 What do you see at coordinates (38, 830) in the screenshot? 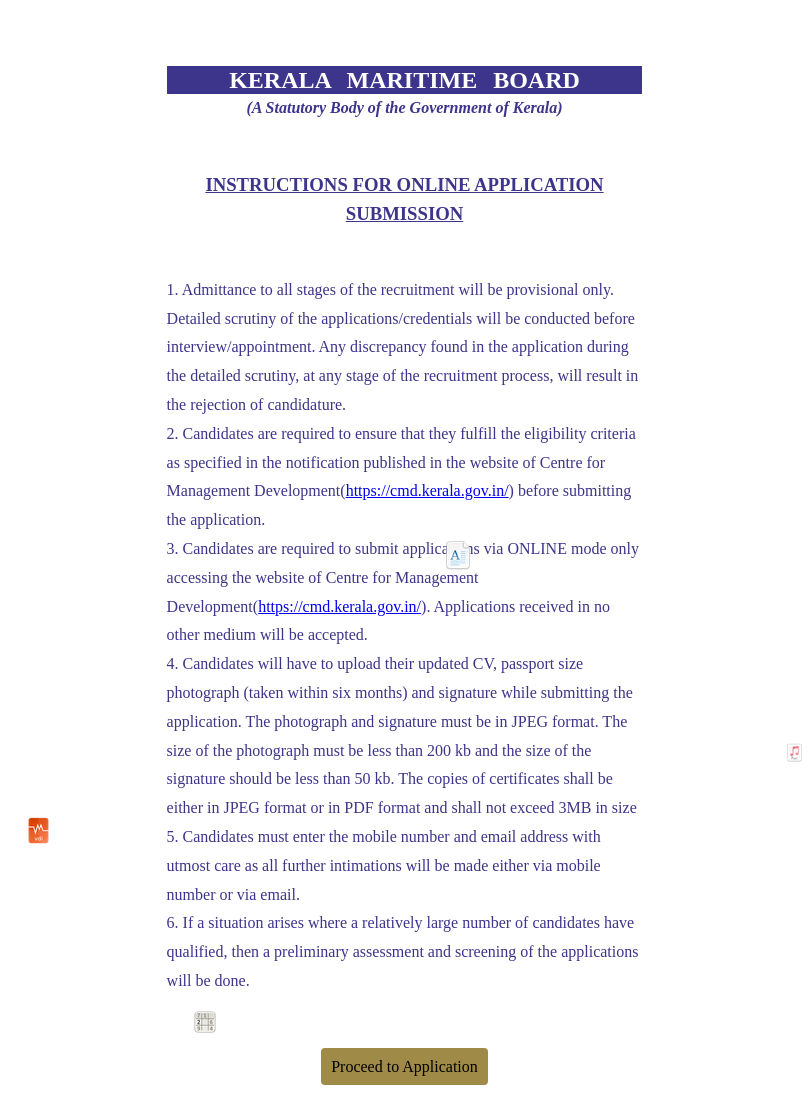
I see `virtualbox virtual disk image file` at bounding box center [38, 830].